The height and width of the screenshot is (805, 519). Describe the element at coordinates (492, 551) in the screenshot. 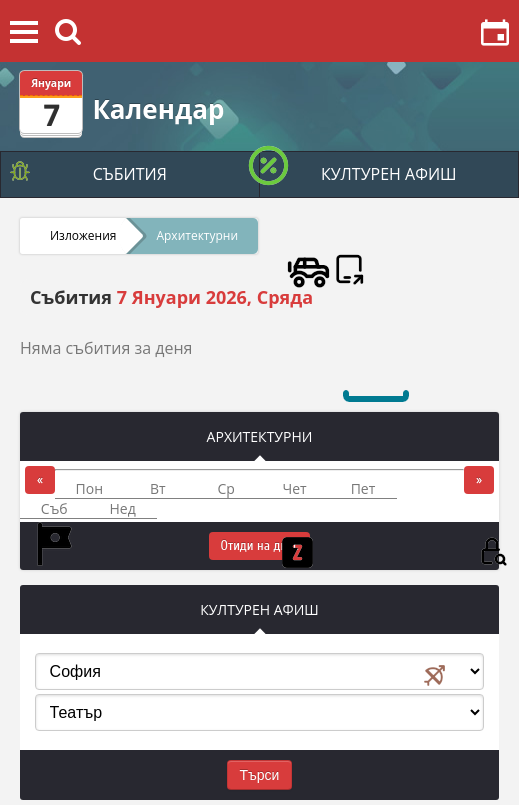

I see `search for locked or encrypted files` at that location.